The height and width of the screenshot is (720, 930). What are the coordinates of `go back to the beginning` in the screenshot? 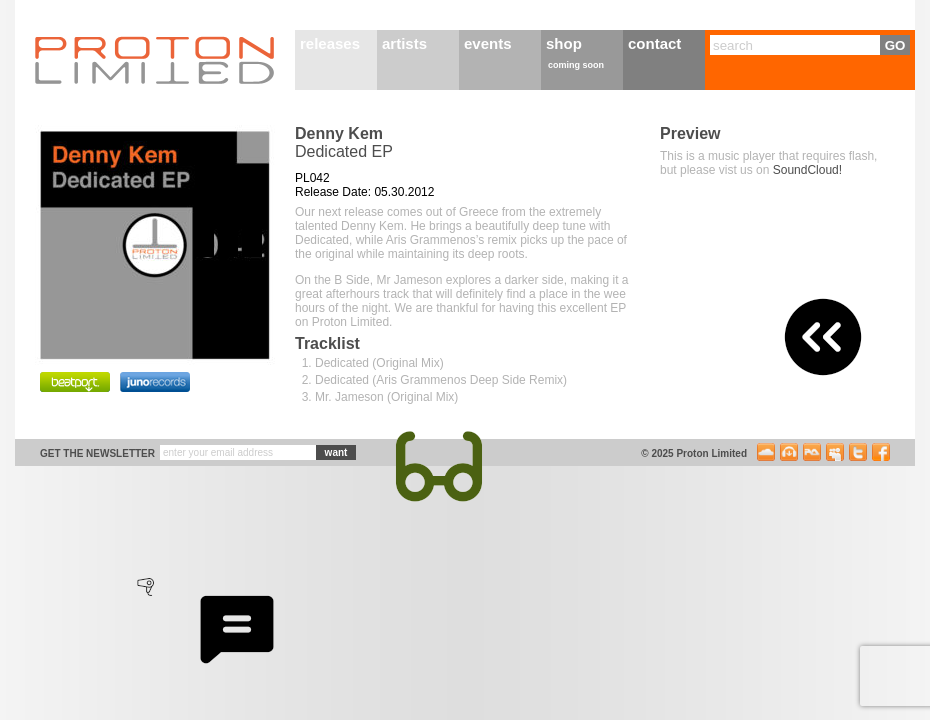 It's located at (823, 337).